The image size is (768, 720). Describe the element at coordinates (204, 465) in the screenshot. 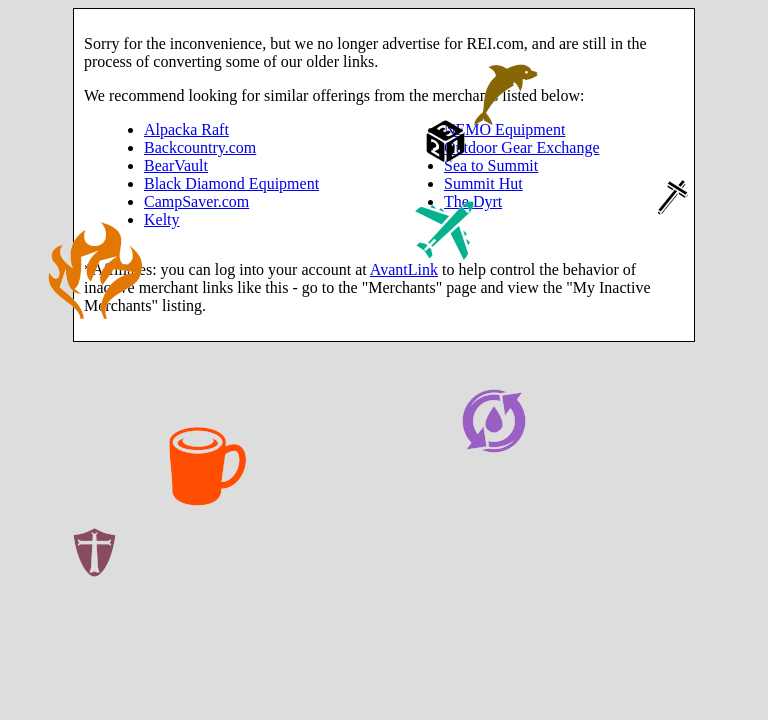

I see `access a café or coffee shop feature` at that location.